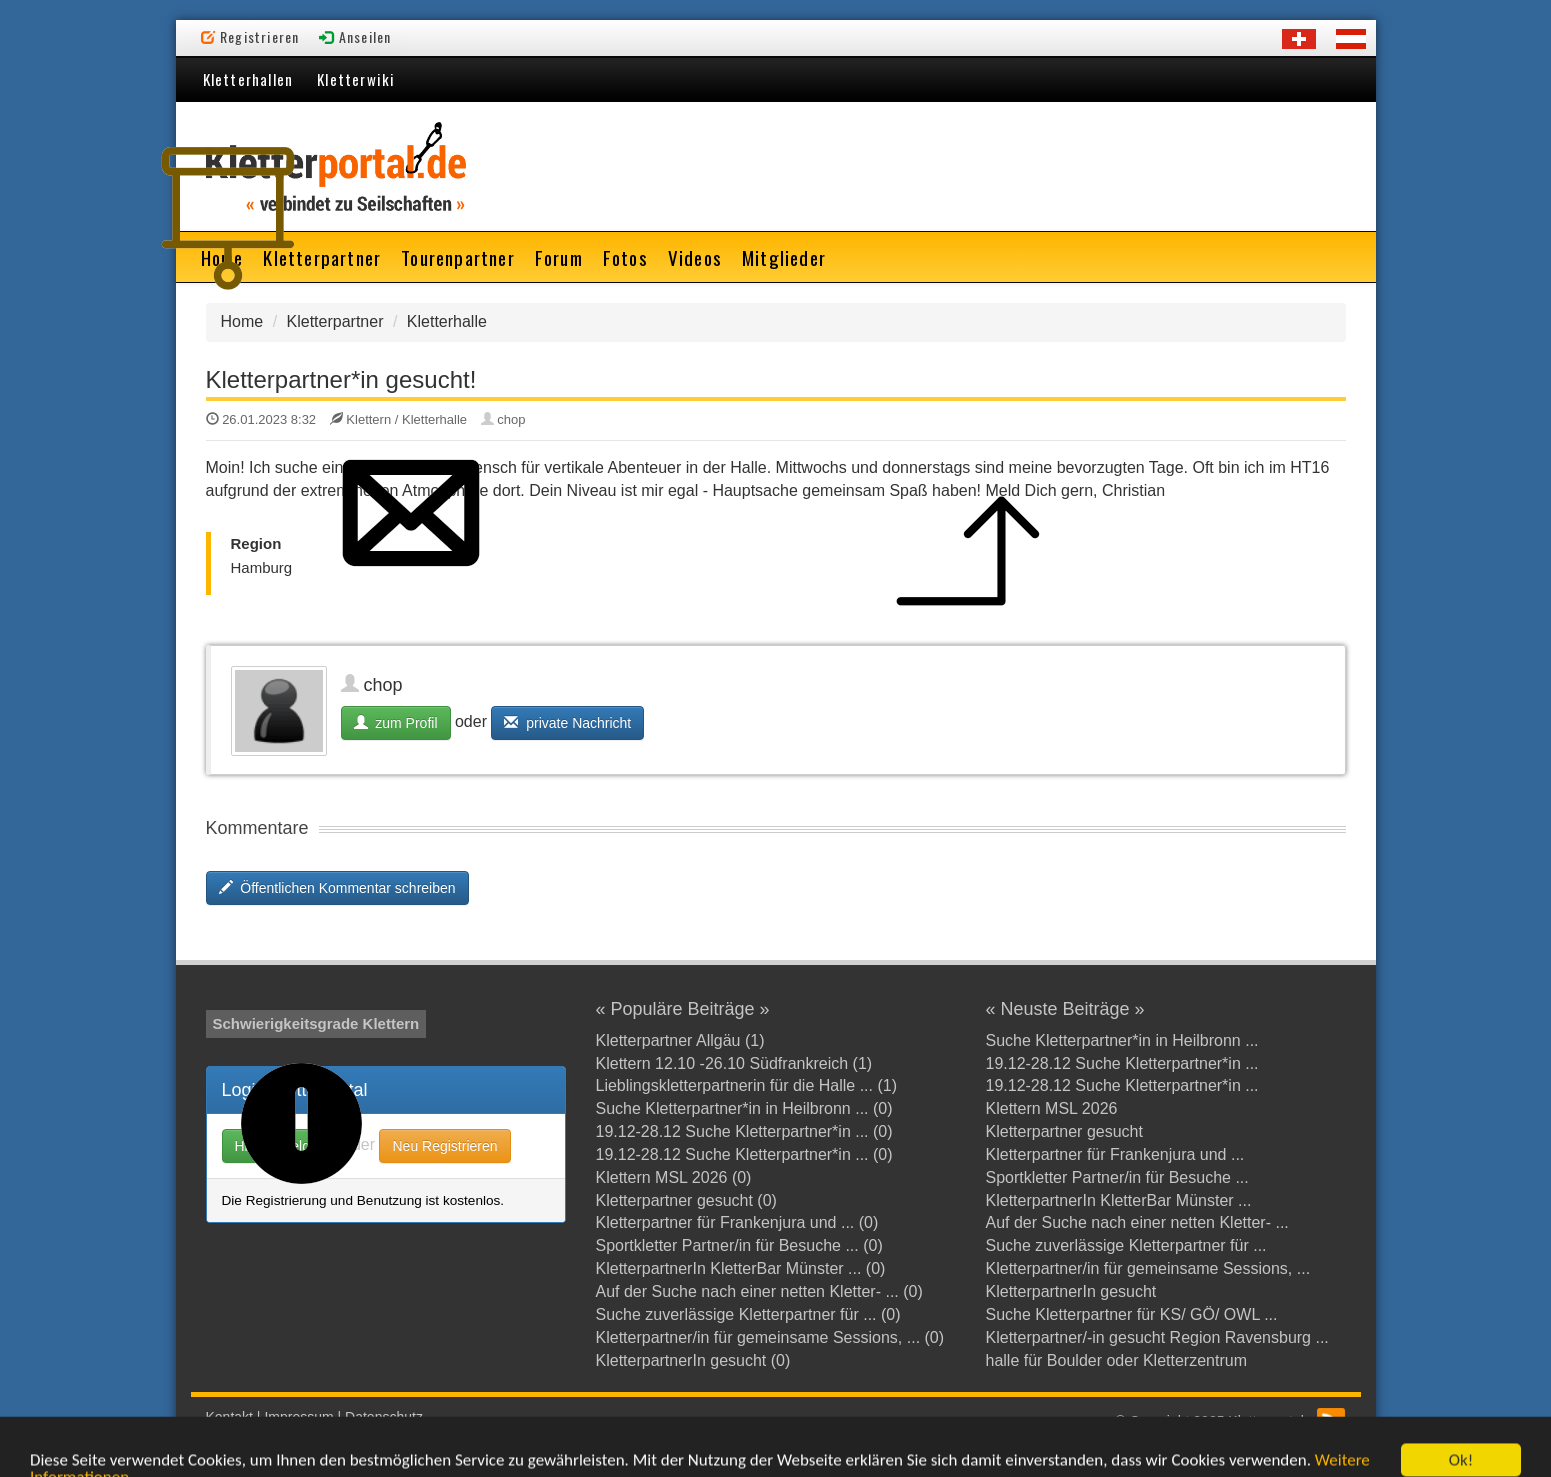  I want to click on indicates 6 o'clock or half past the hour, so click(301, 1123).